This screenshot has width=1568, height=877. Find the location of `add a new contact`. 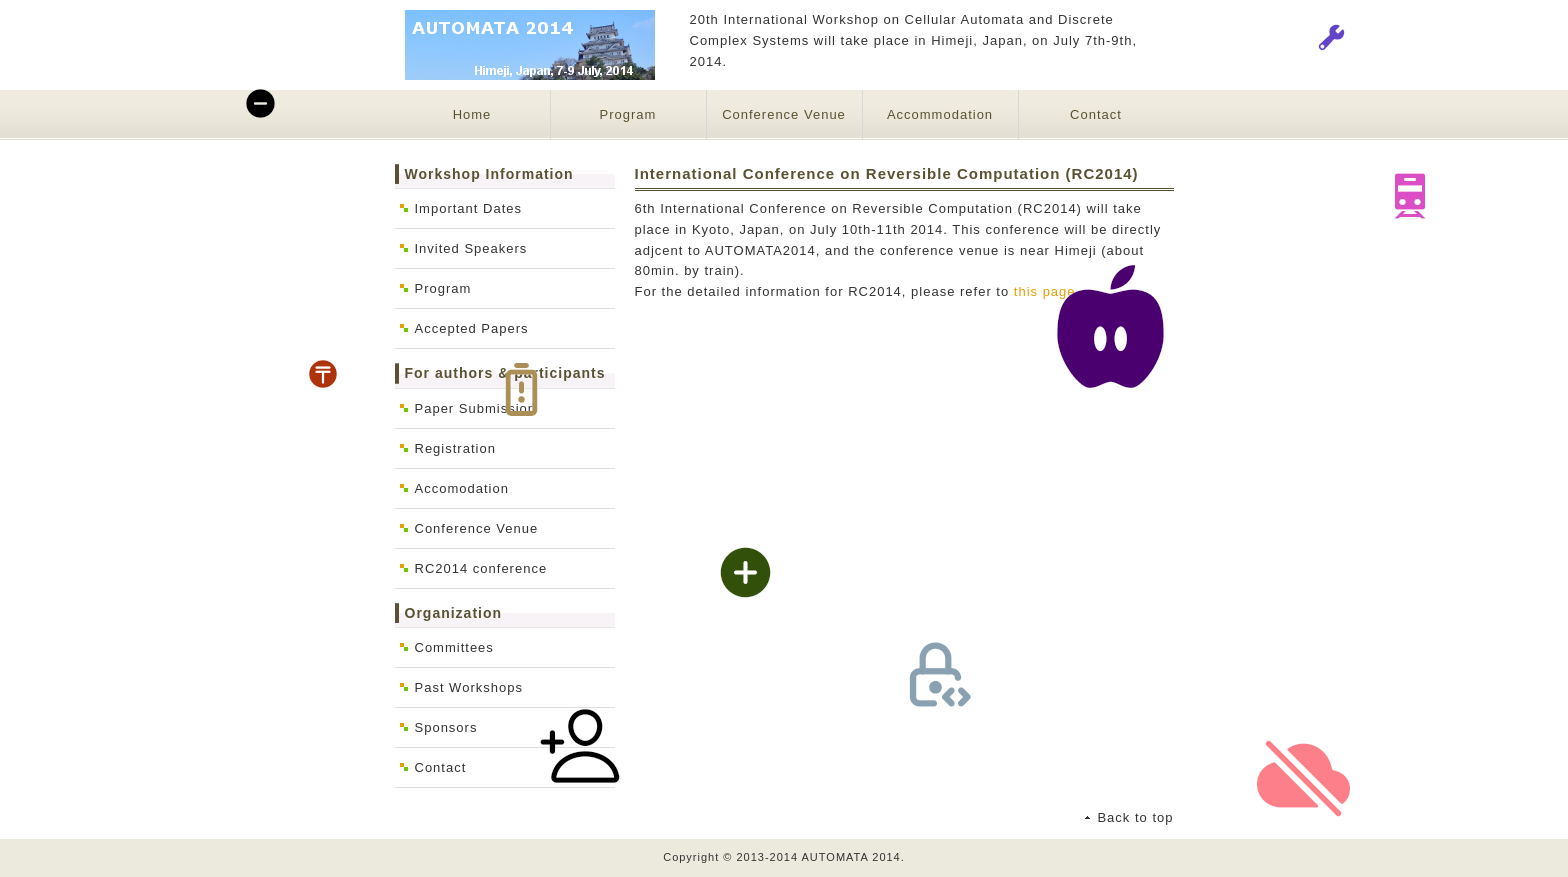

add a new contact is located at coordinates (580, 746).